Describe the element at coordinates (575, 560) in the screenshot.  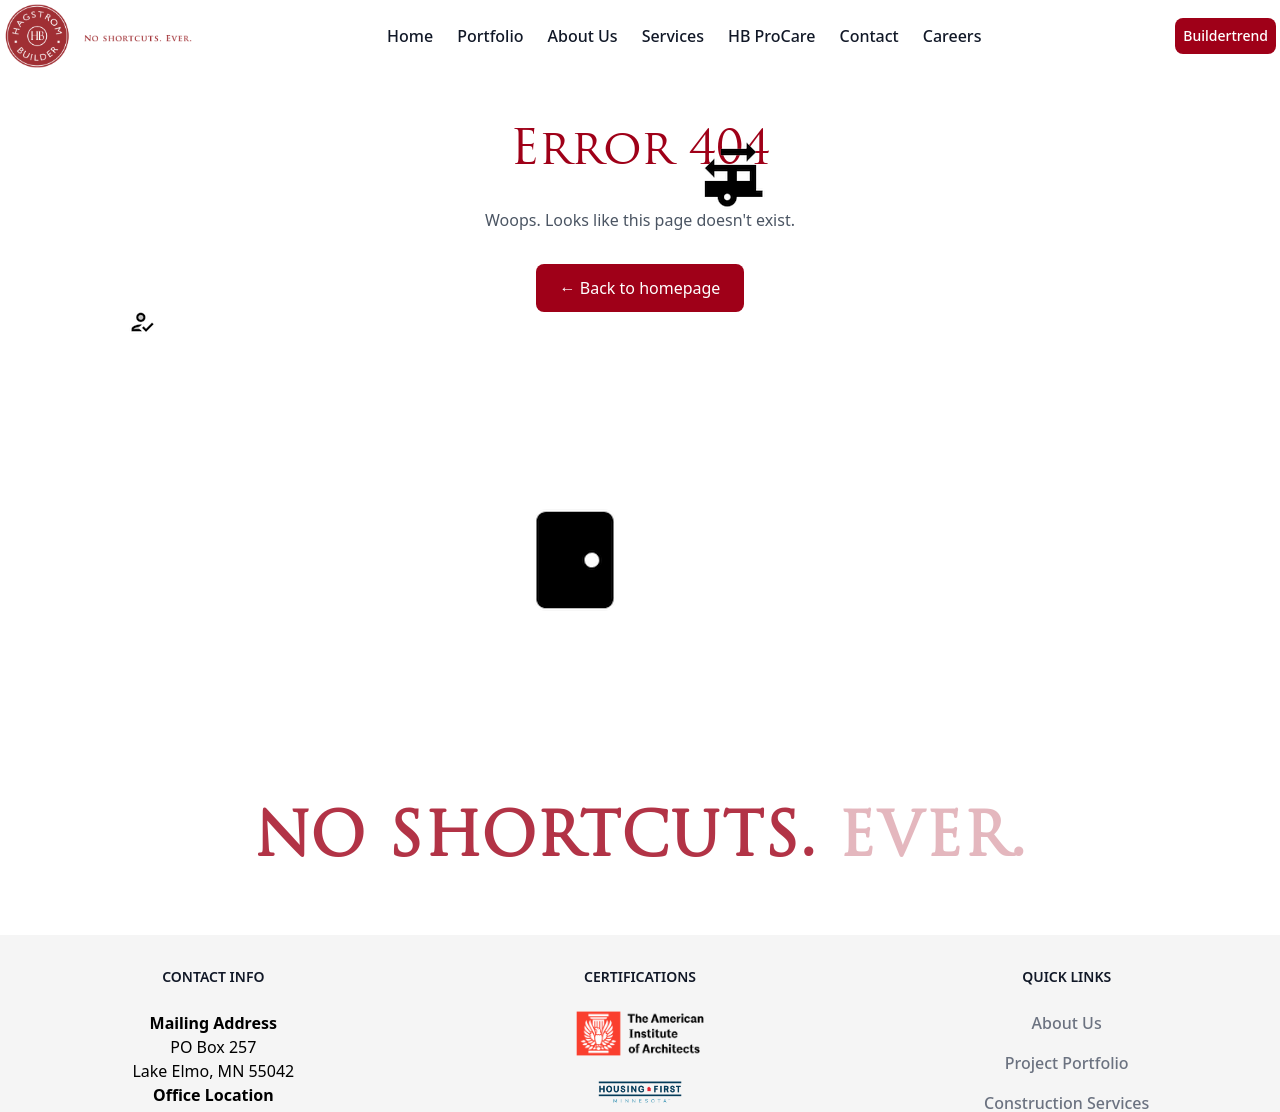
I see `door sensor status indicator` at that location.